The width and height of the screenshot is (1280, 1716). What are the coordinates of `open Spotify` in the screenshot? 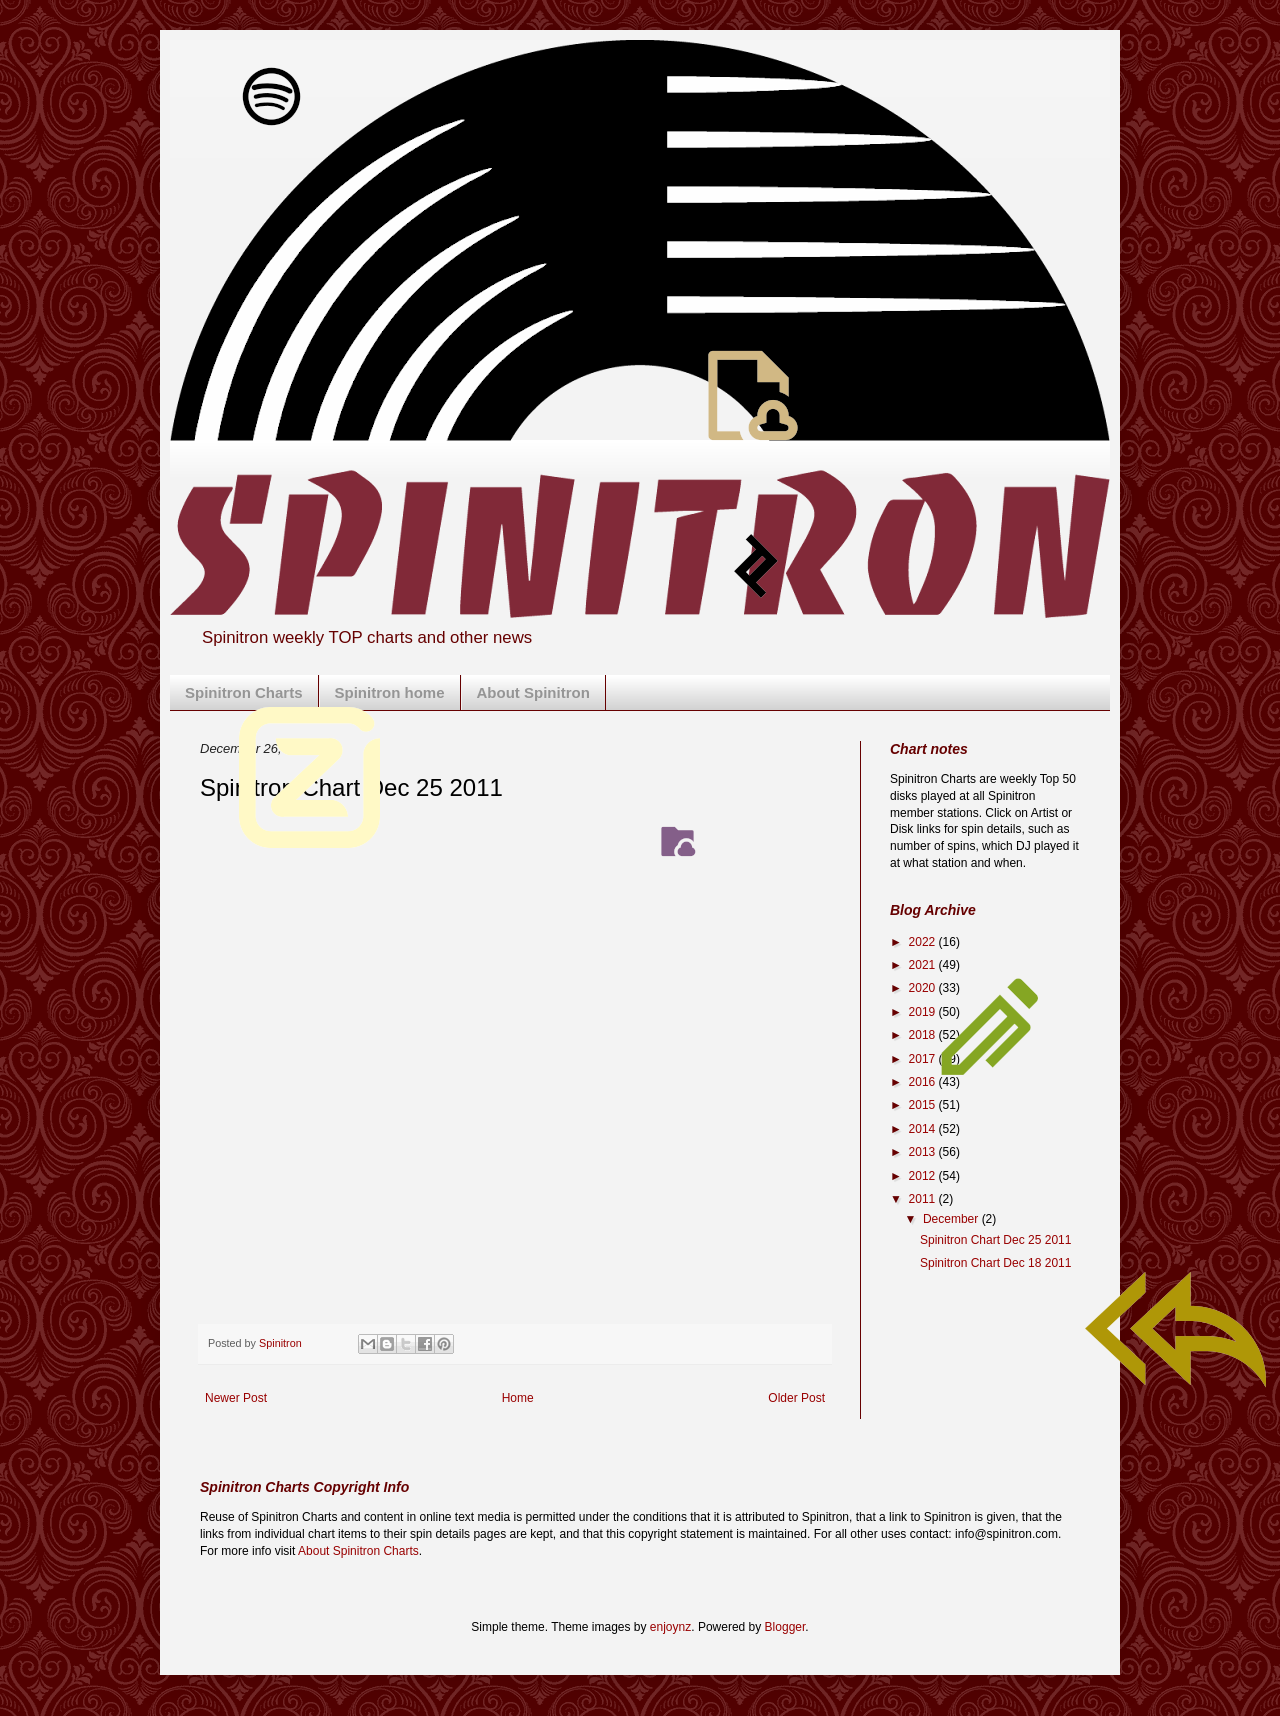 It's located at (271, 96).